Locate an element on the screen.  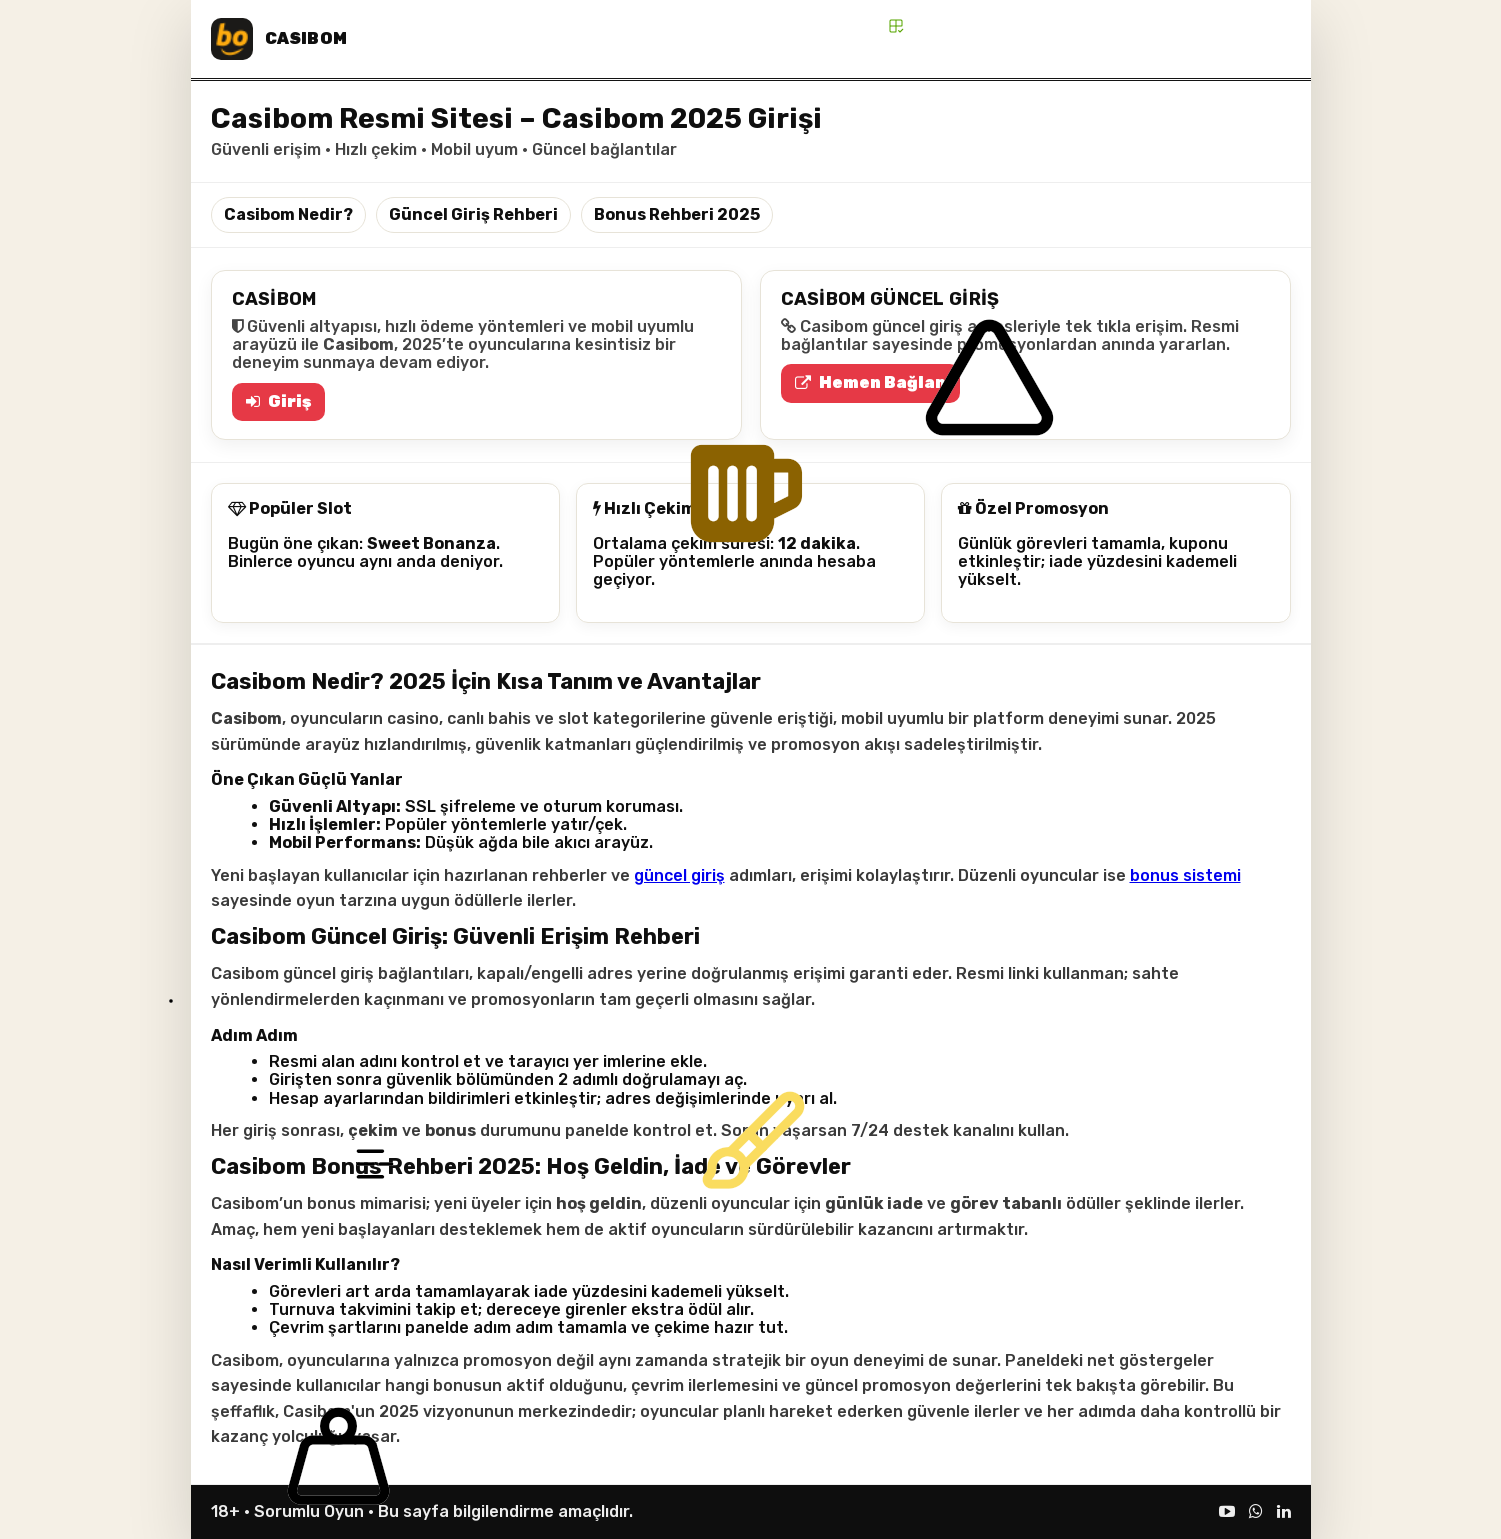
play or start media content is located at coordinates (989, 377).